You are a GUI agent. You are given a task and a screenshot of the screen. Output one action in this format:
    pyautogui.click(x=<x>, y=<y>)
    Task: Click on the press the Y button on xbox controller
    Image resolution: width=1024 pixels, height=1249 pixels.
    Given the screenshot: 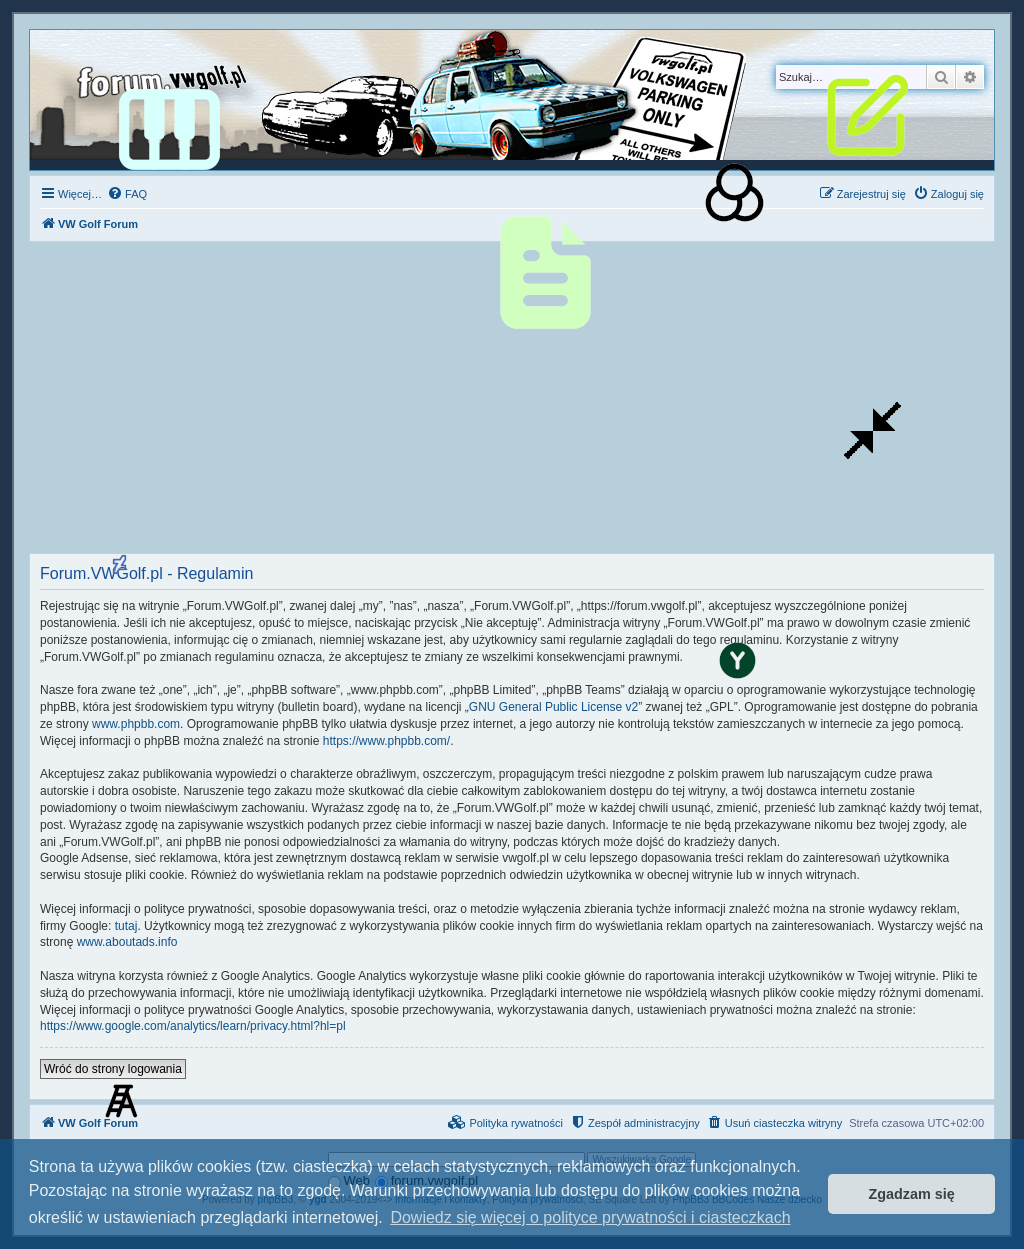 What is the action you would take?
    pyautogui.click(x=737, y=660)
    